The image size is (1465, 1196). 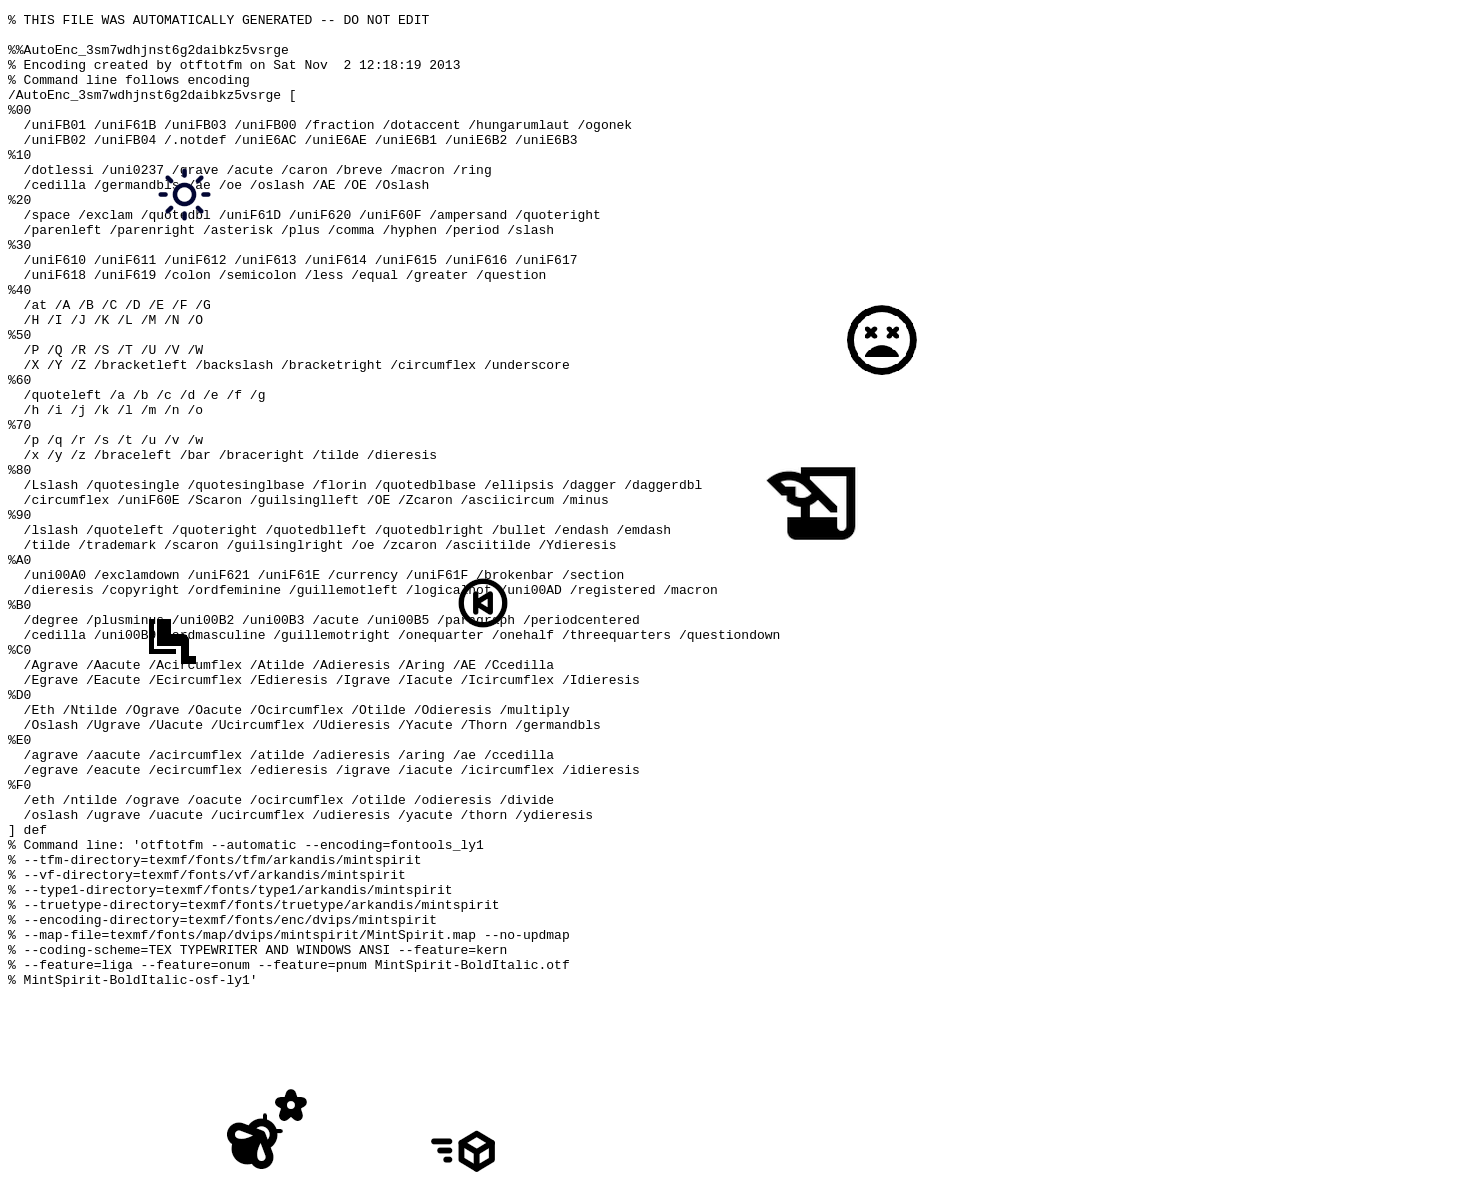 What do you see at coordinates (267, 1129) in the screenshot?
I see `access nature or outdoor-themed emoji` at bounding box center [267, 1129].